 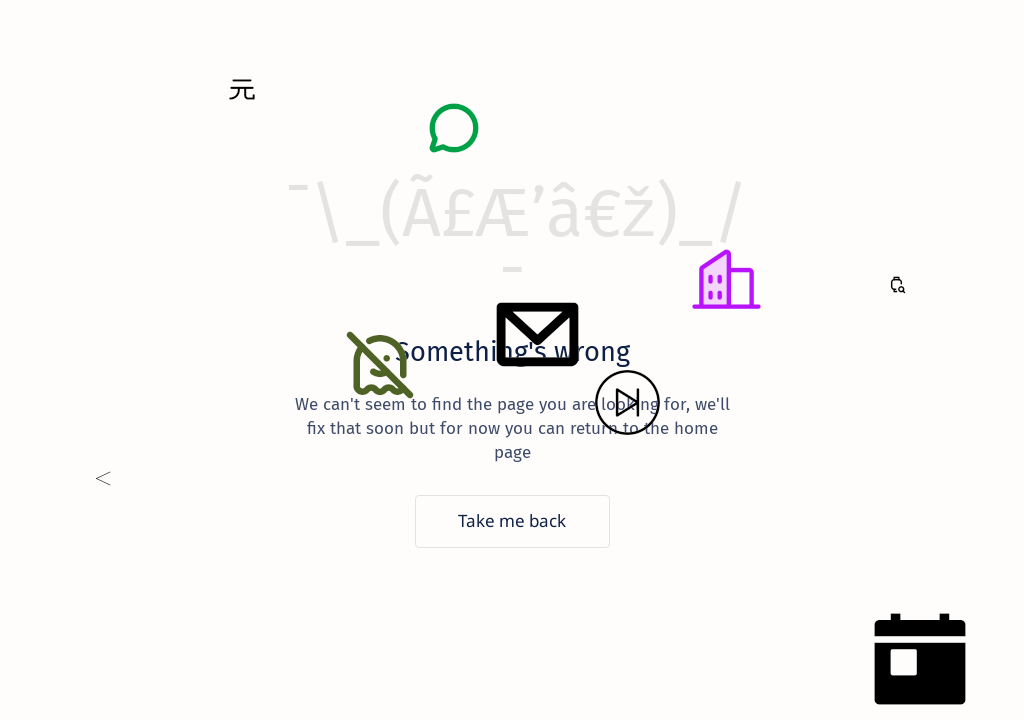 I want to click on view nearby buildings or properties, so click(x=726, y=281).